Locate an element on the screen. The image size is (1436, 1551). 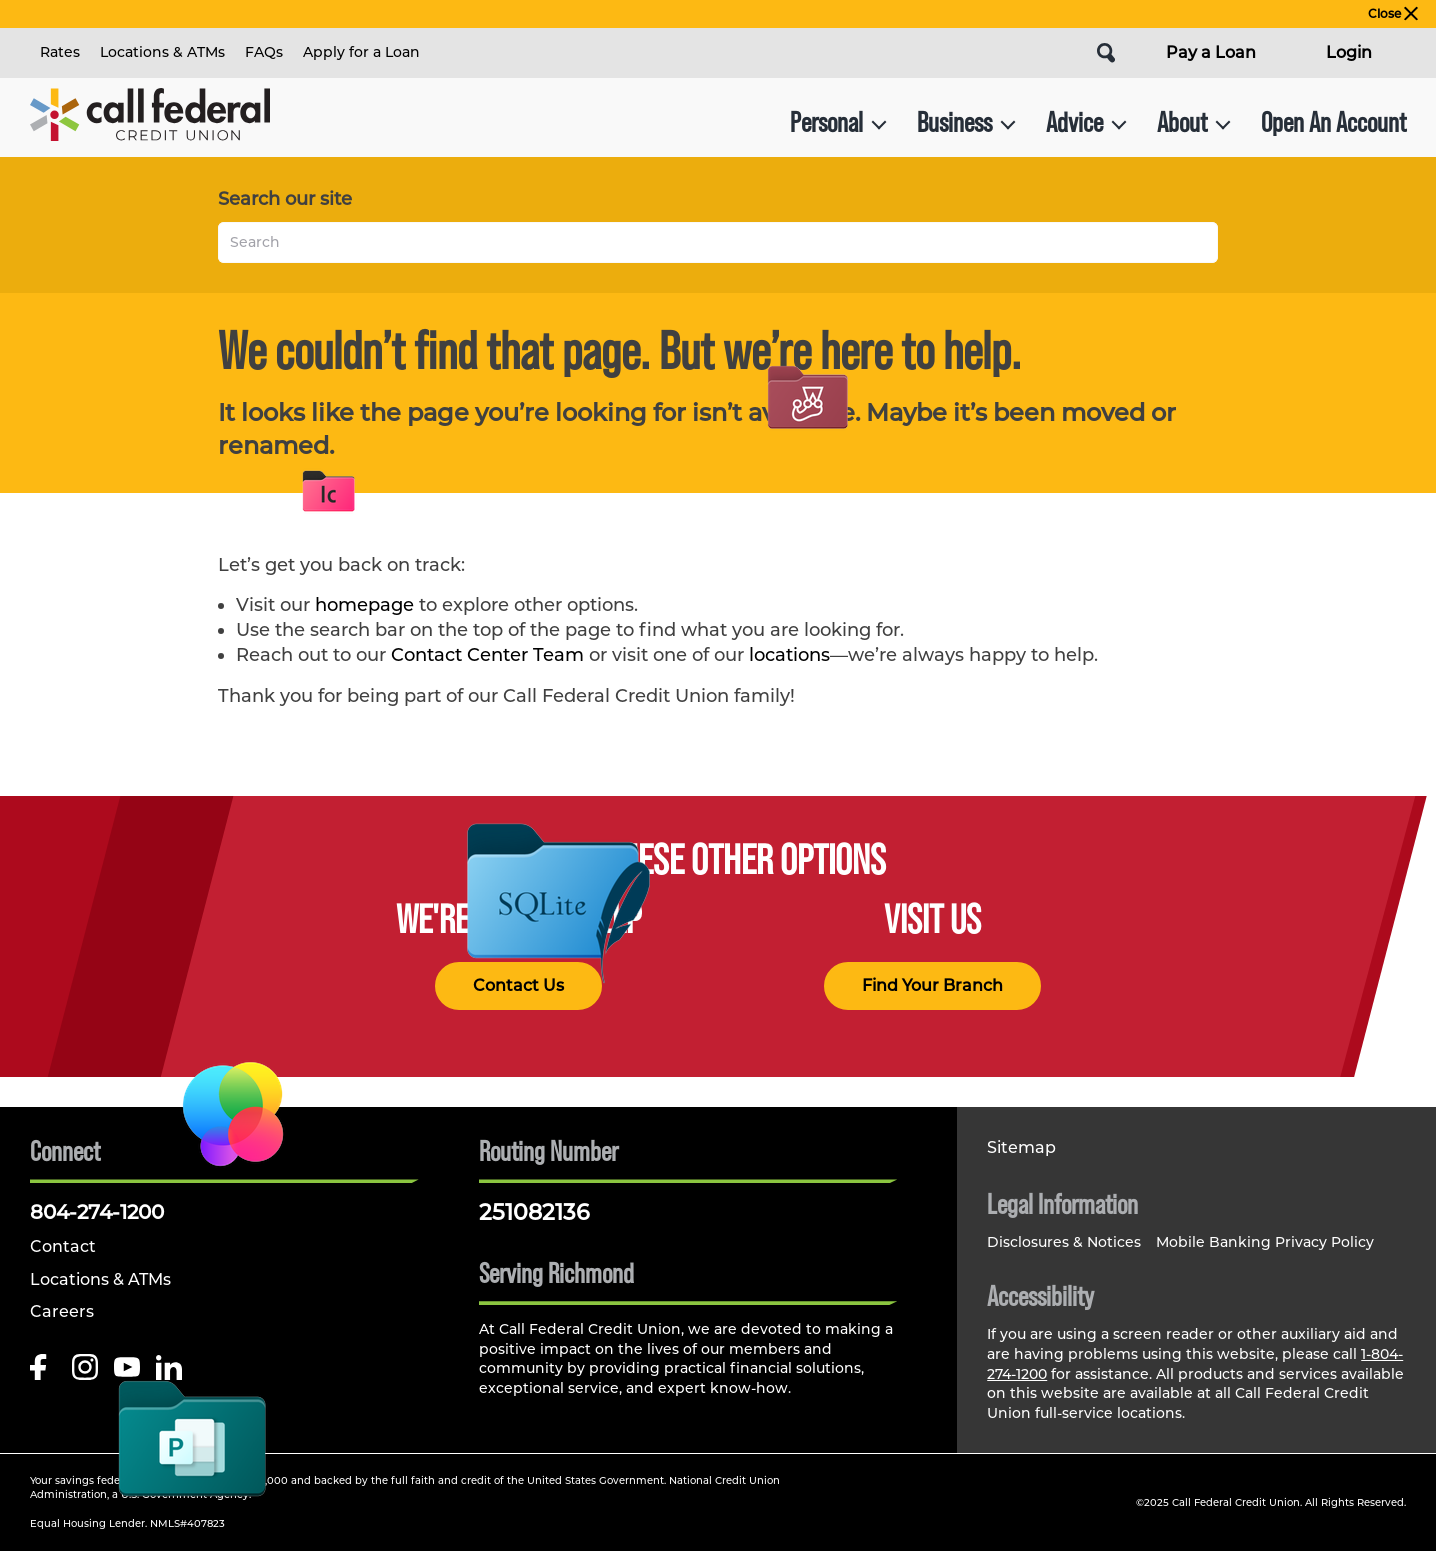
folder containing jest testing framework files is located at coordinates (807, 399).